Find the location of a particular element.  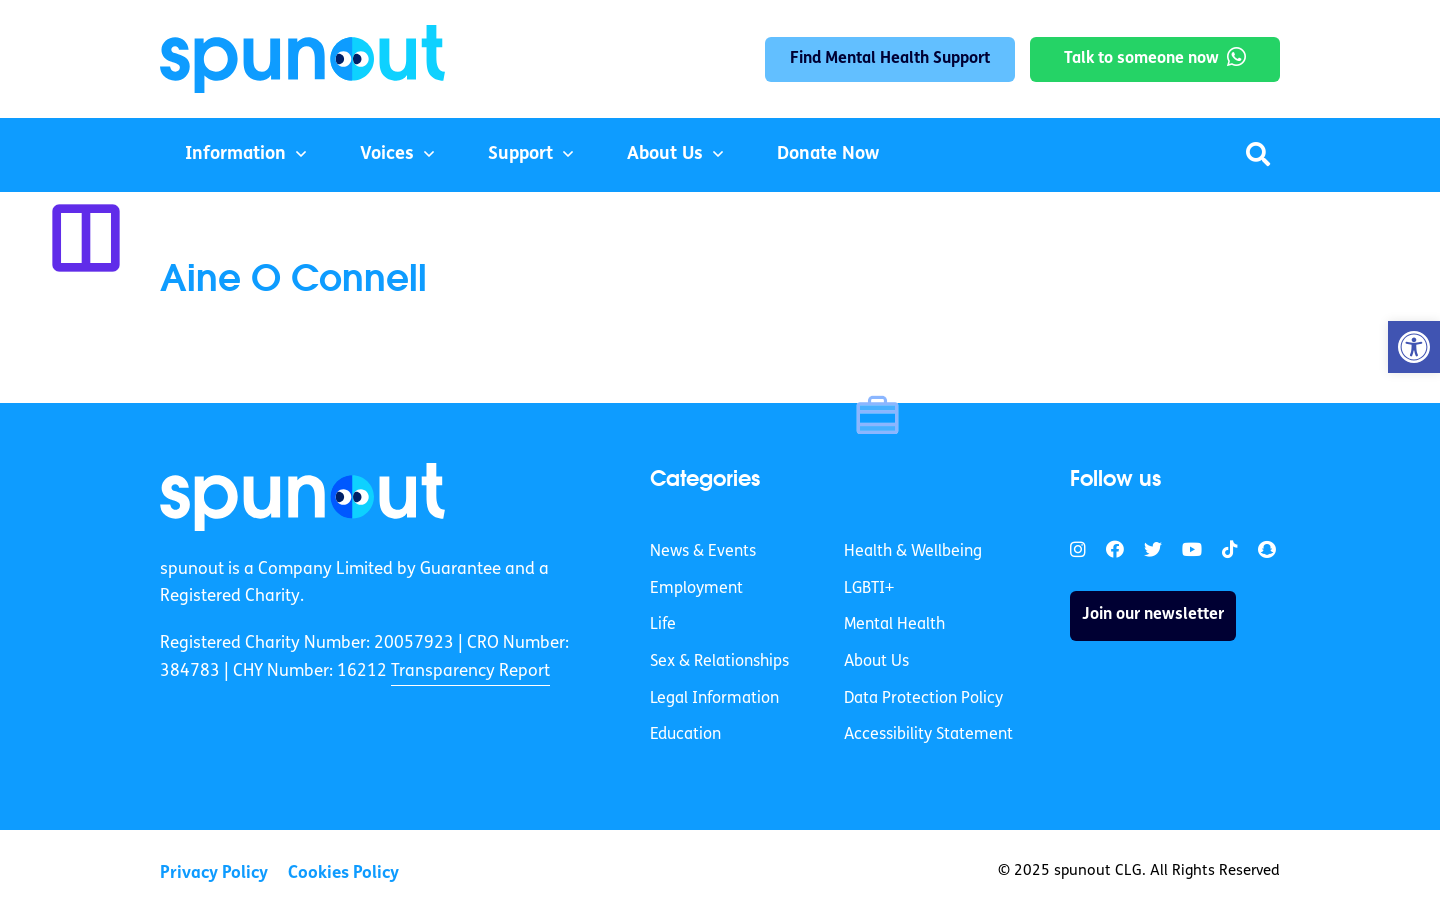

access work documents or business tools is located at coordinates (877, 416).